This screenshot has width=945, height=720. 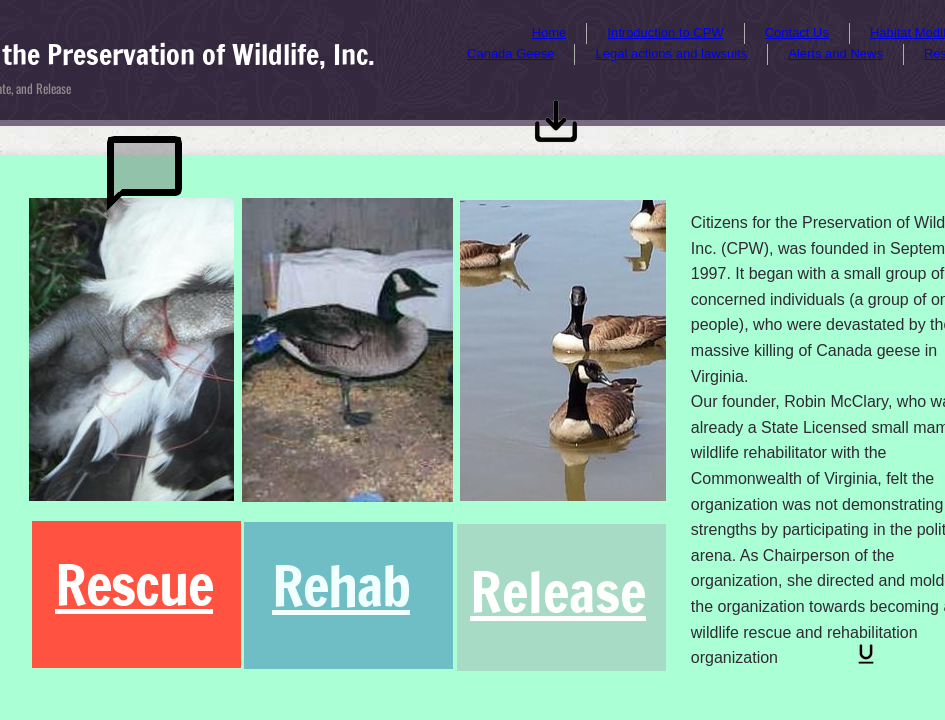 What do you see at coordinates (144, 173) in the screenshot?
I see `open chat or messaging` at bounding box center [144, 173].